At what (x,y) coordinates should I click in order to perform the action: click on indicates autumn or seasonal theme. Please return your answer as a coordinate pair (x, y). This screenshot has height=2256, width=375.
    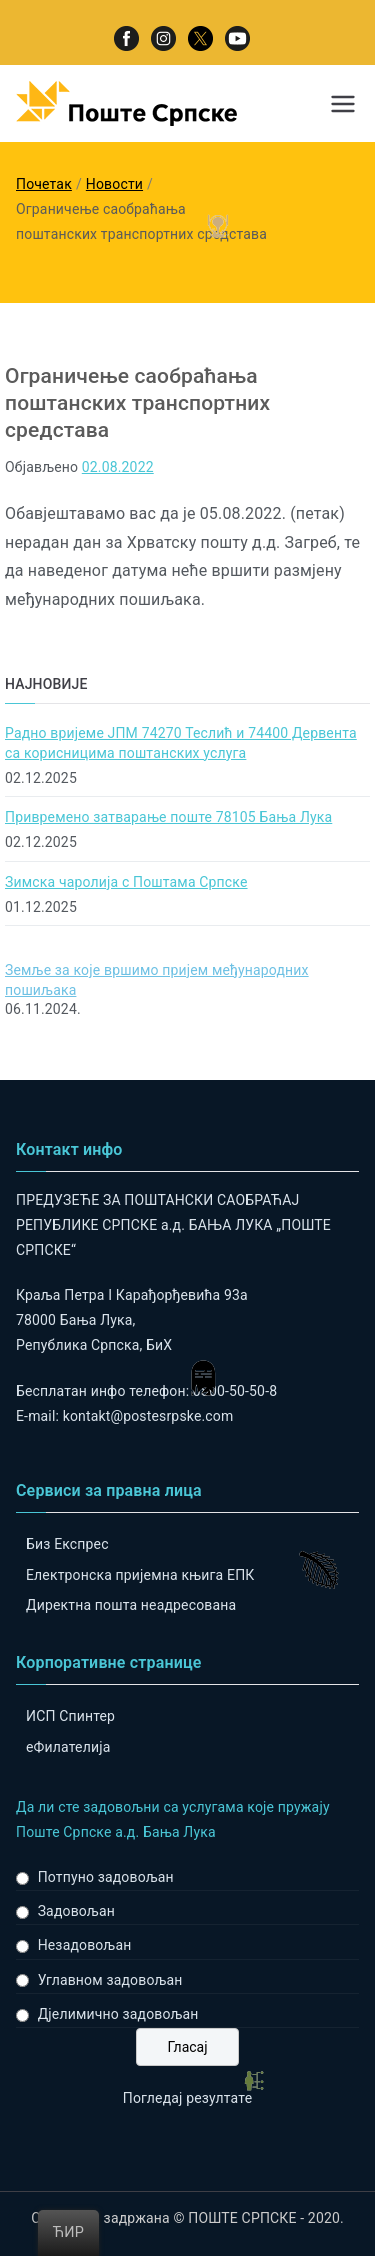
    Looking at the image, I should click on (319, 1570).